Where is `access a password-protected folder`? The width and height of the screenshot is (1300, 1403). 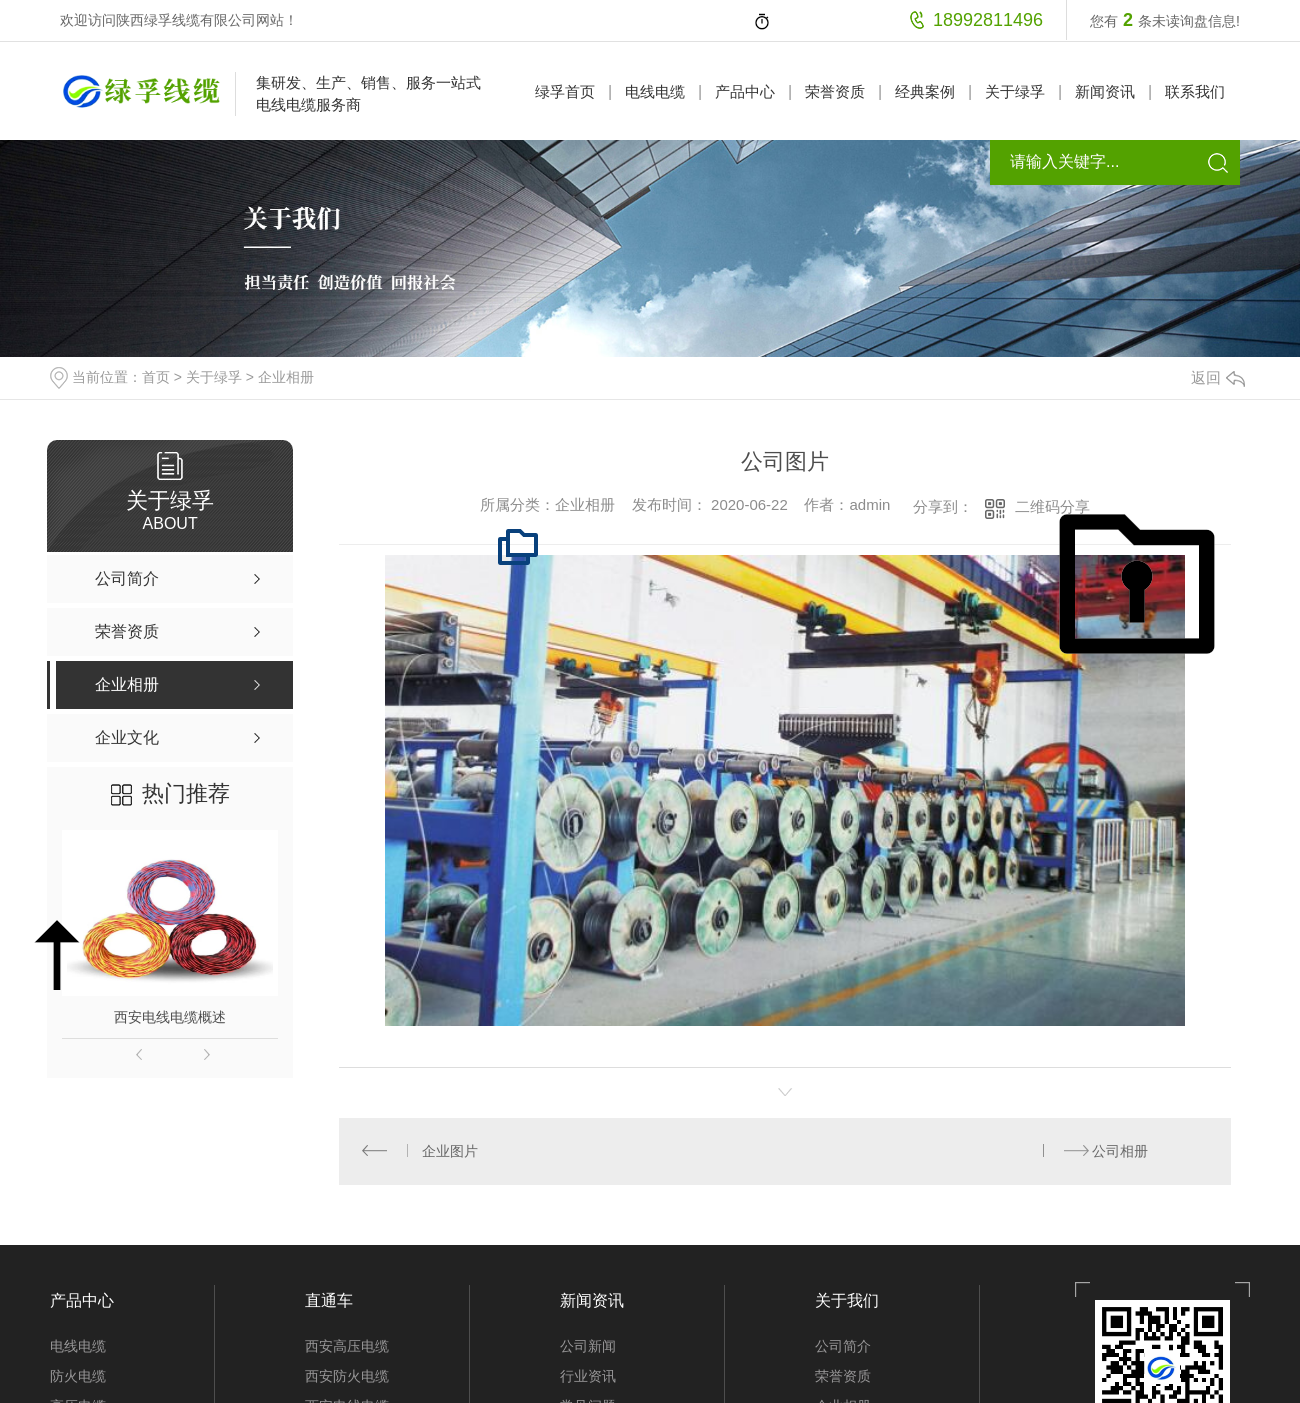 access a password-protected folder is located at coordinates (1137, 584).